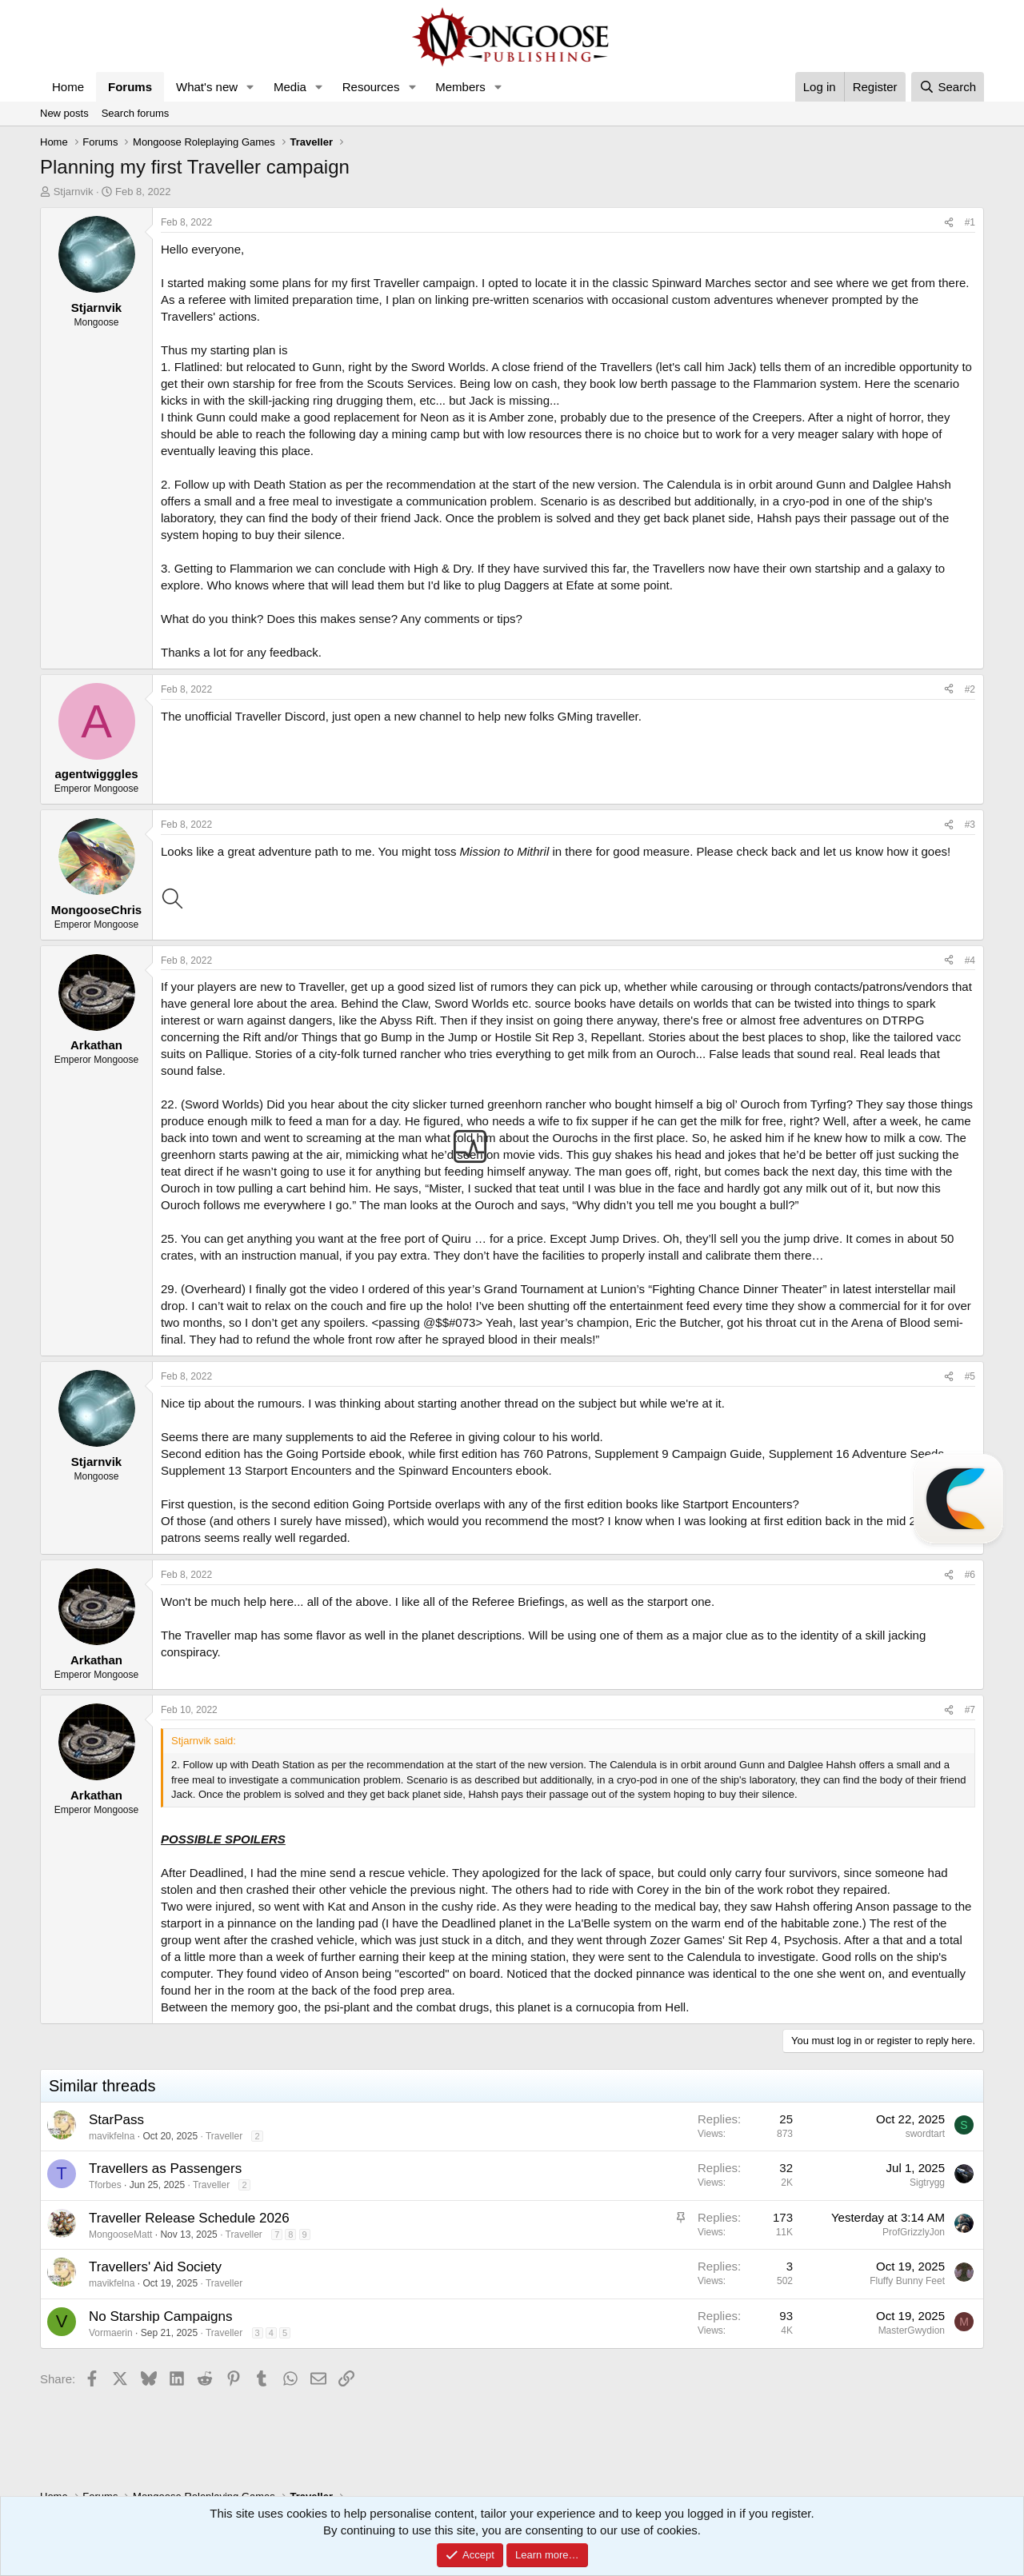 The width and height of the screenshot is (1024, 2576). What do you see at coordinates (470, 1146) in the screenshot?
I see `open system monitor or activity monitor` at bounding box center [470, 1146].